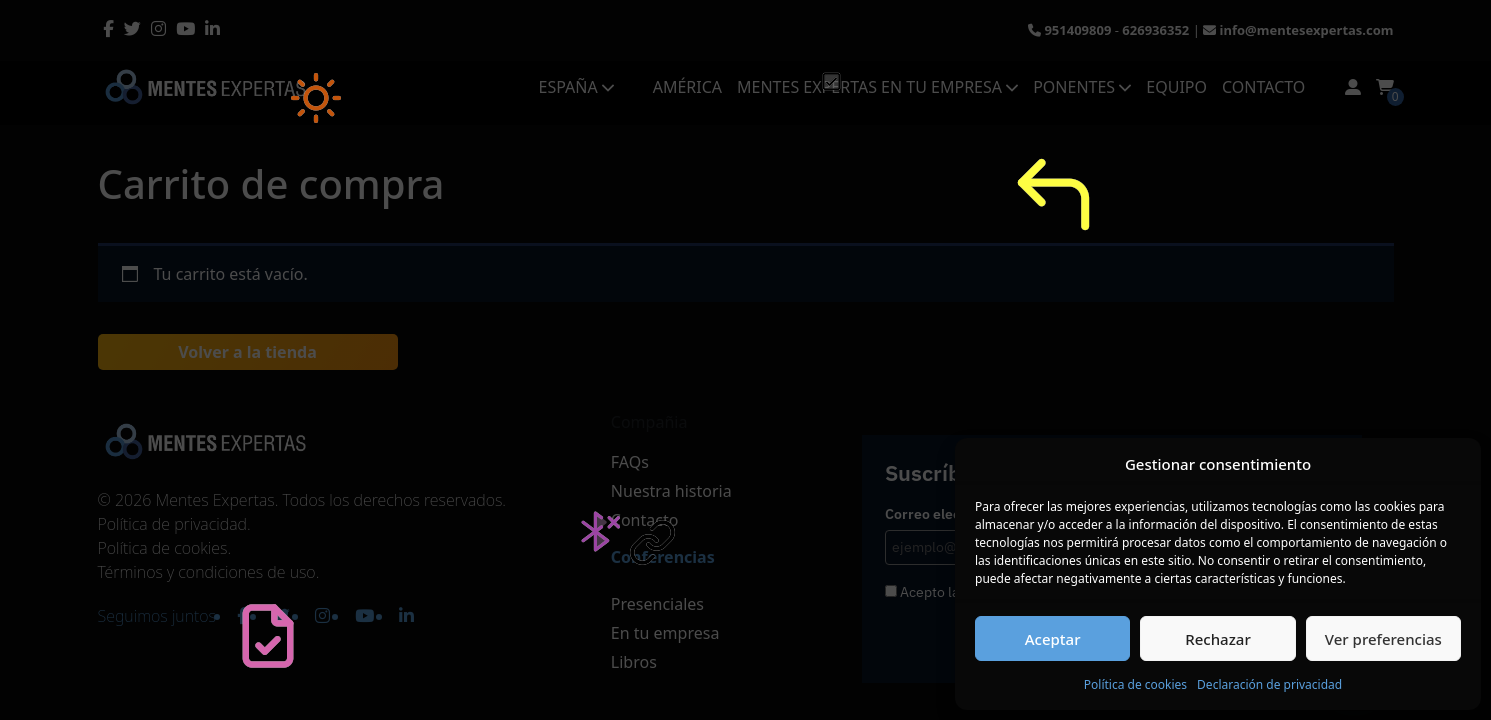  Describe the element at coordinates (652, 542) in the screenshot. I see `copy or share a link` at that location.